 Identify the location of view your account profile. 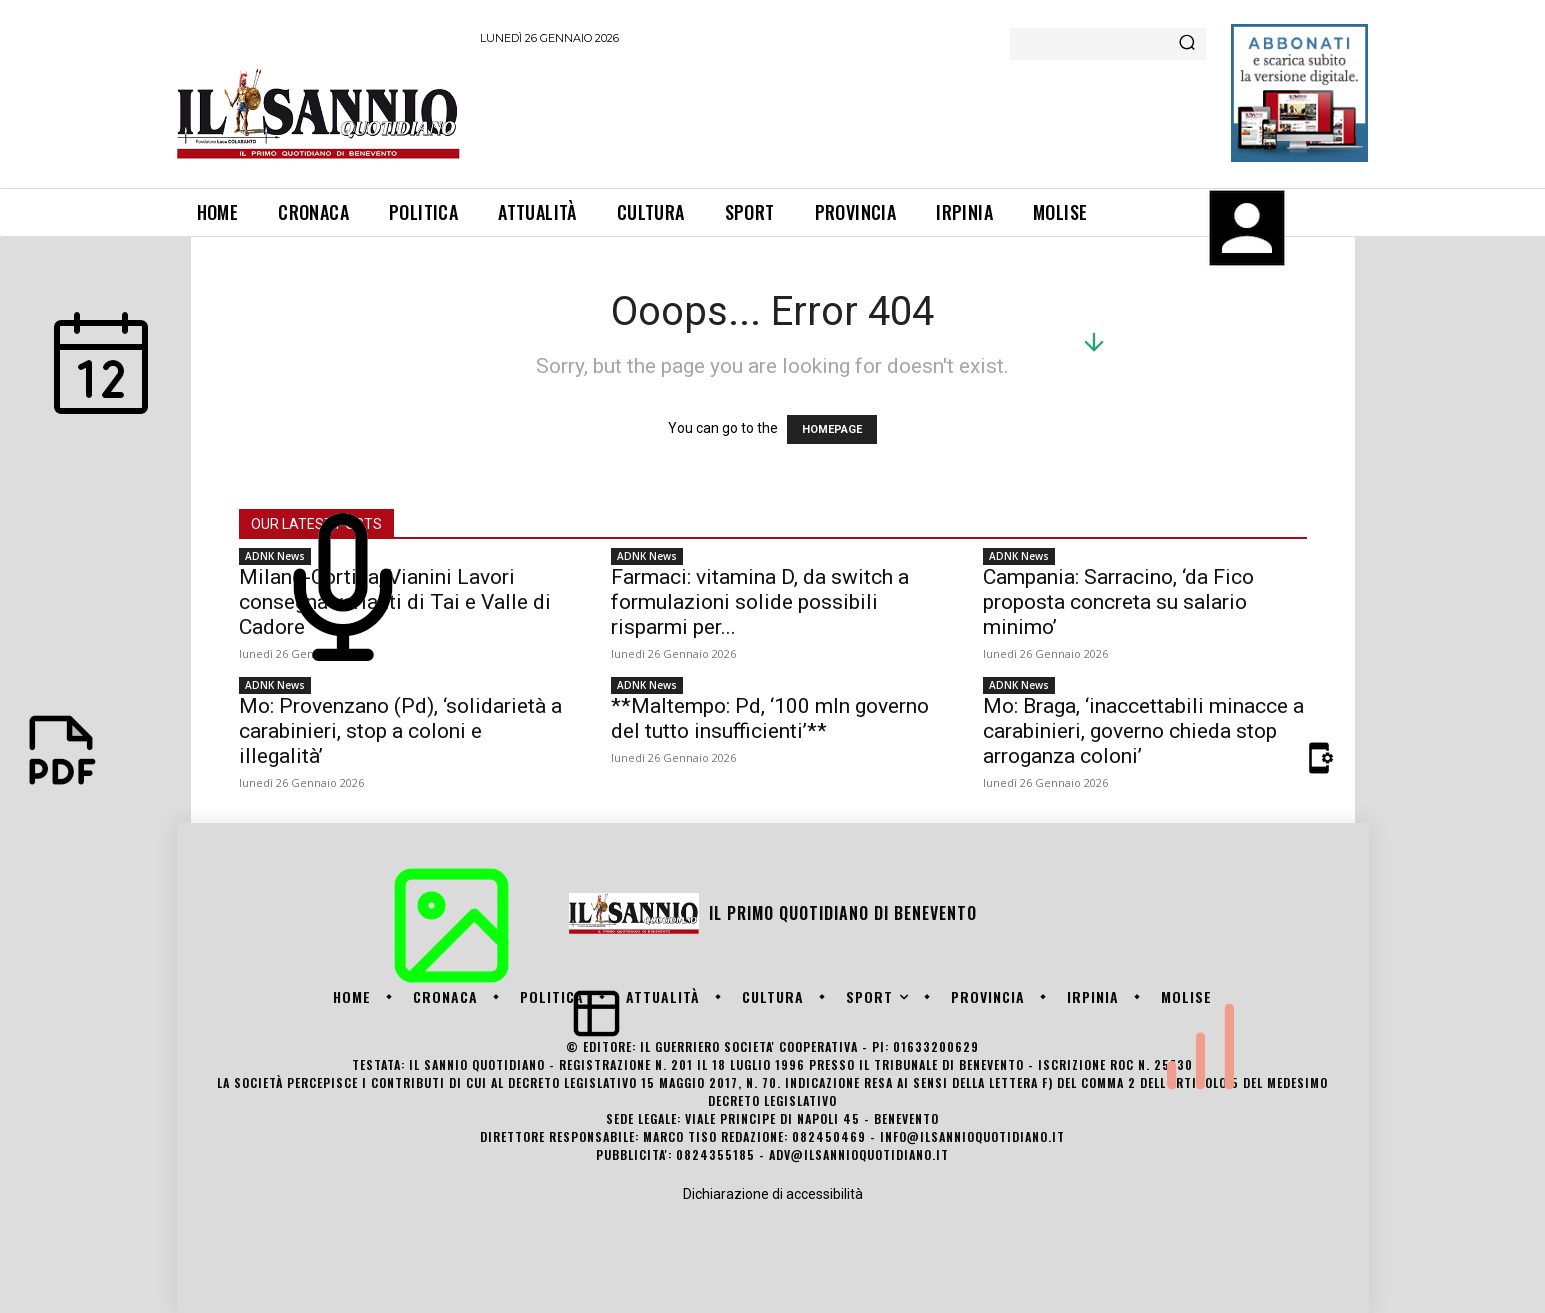
(1247, 228).